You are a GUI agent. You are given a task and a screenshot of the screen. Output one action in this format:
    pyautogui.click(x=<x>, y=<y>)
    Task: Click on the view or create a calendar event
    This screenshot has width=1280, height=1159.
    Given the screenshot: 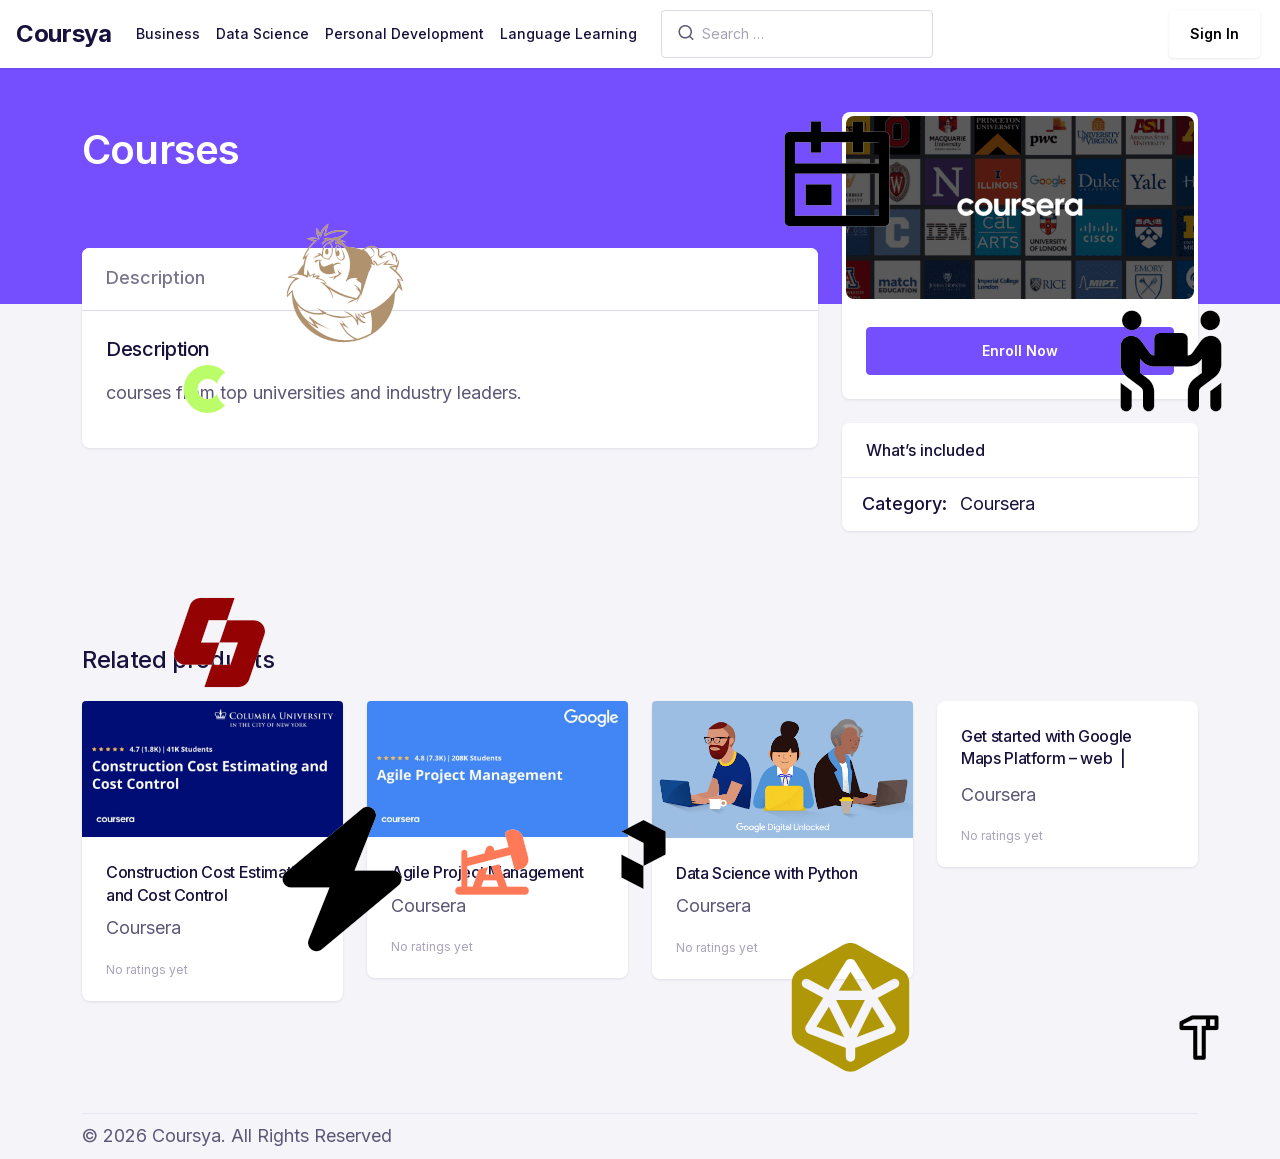 What is the action you would take?
    pyautogui.click(x=837, y=179)
    